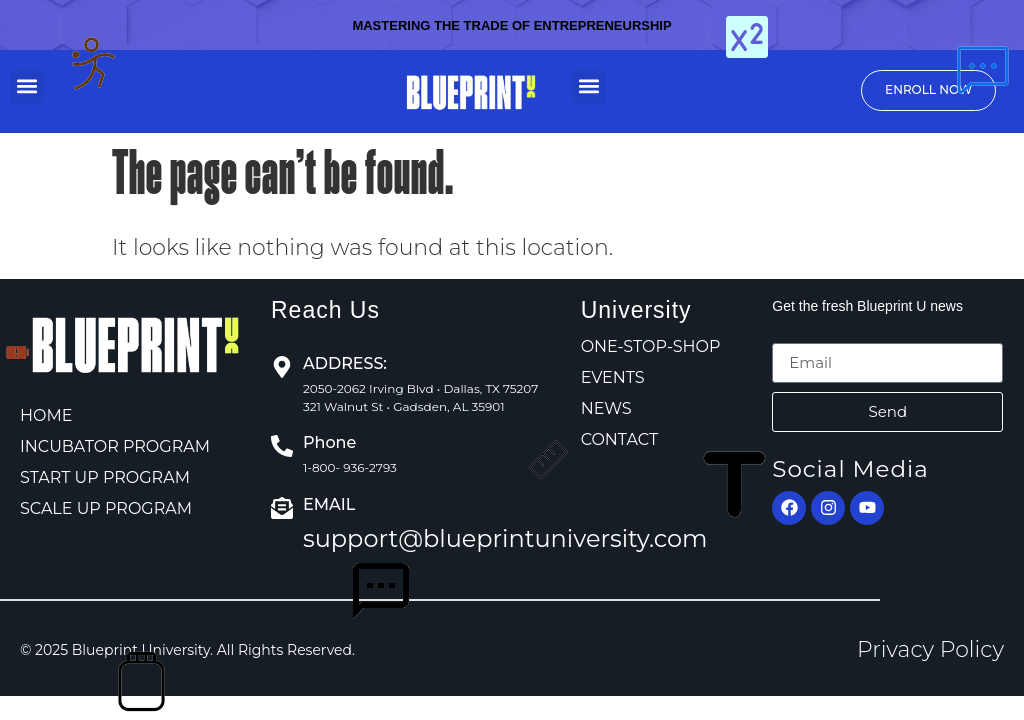 The width and height of the screenshot is (1024, 720). Describe the element at coordinates (17, 352) in the screenshot. I see `indicates low battery warning` at that location.